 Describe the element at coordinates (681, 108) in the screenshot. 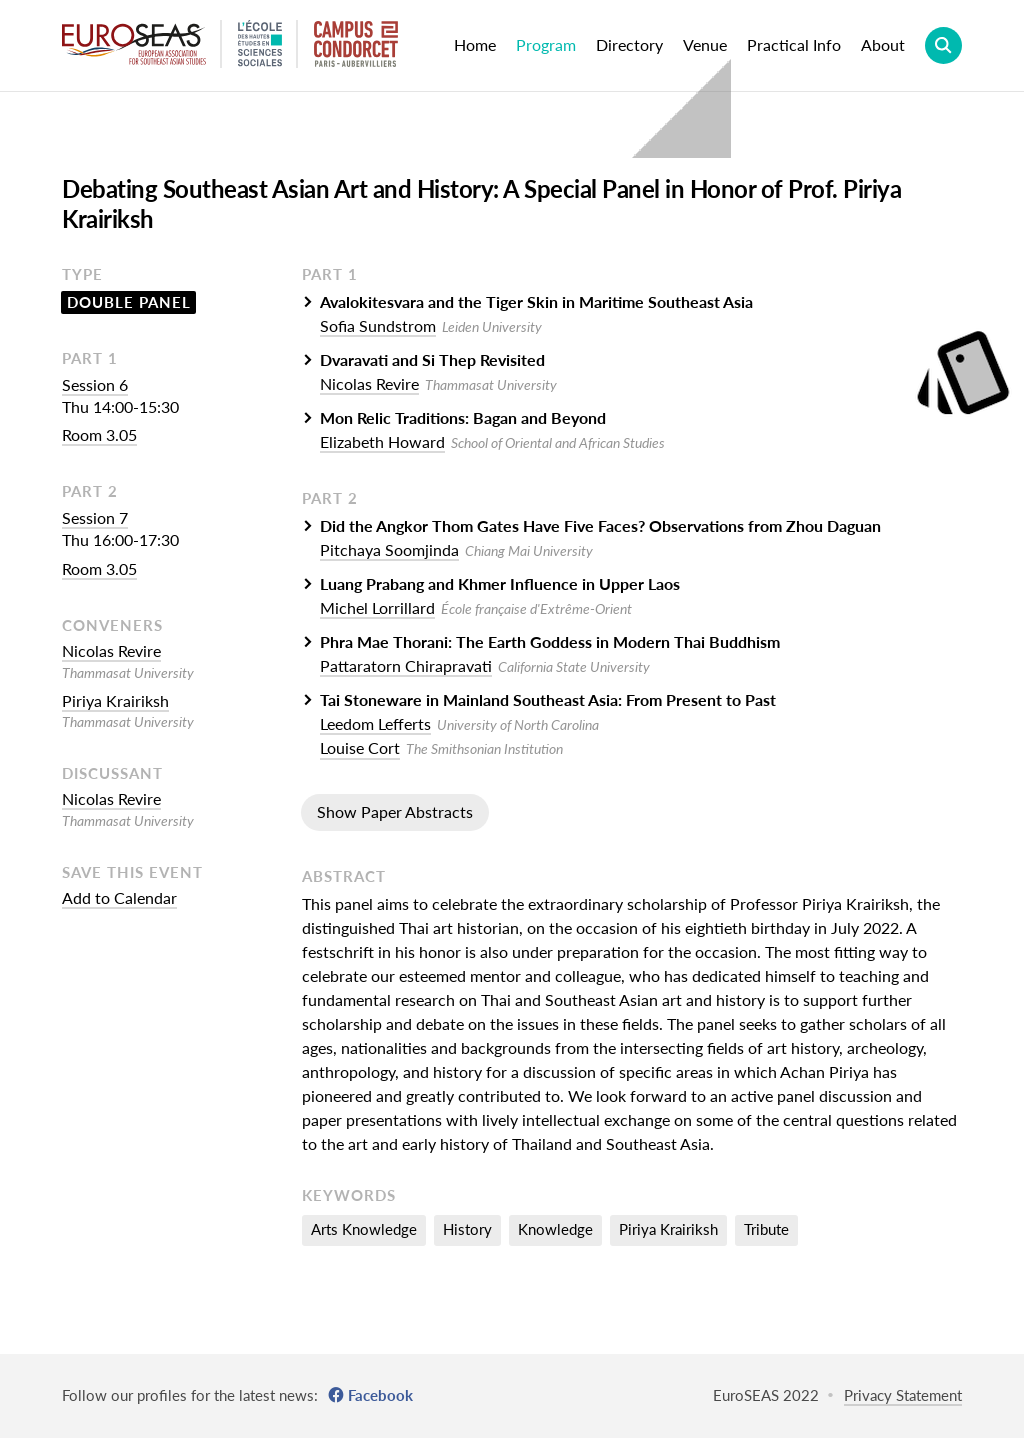

I see `indicates no cellular signal` at that location.